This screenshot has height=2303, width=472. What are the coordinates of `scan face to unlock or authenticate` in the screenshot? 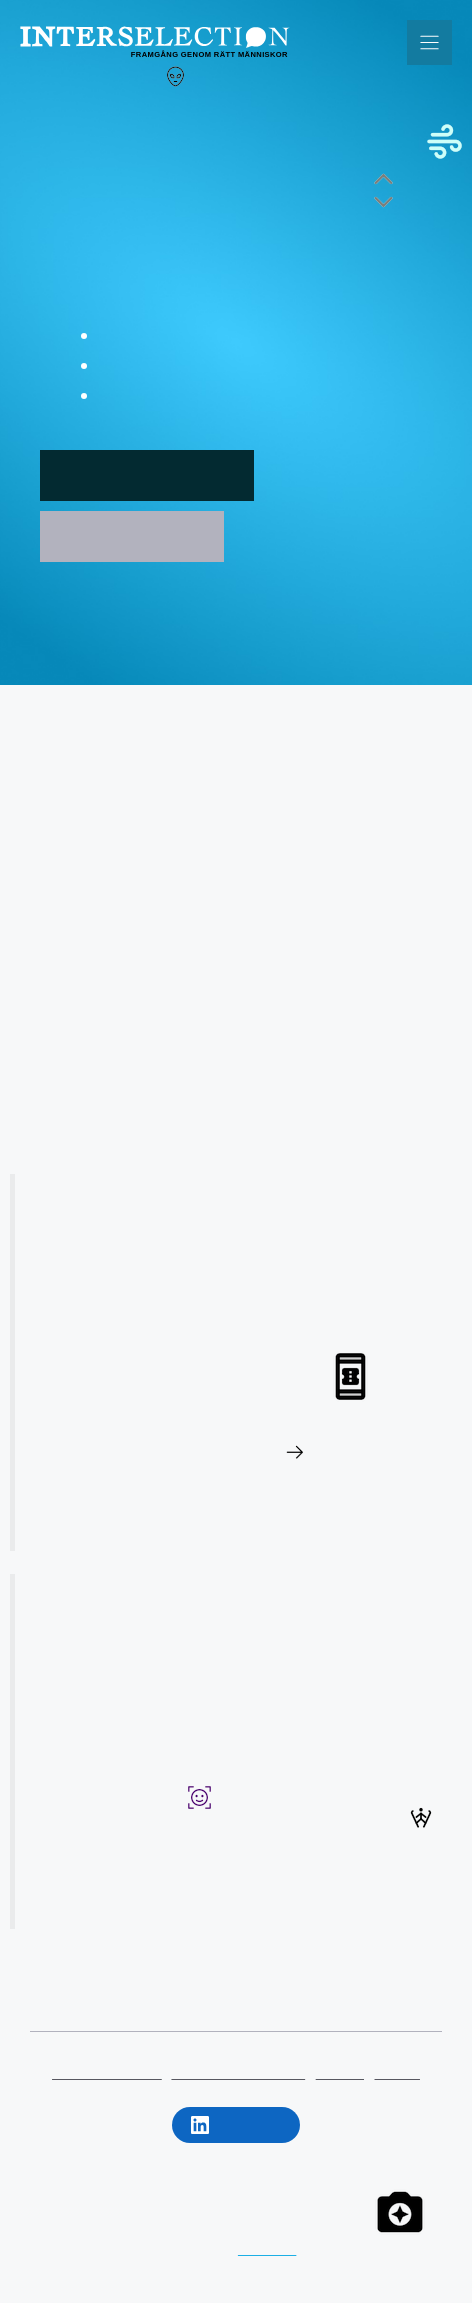 It's located at (199, 1797).